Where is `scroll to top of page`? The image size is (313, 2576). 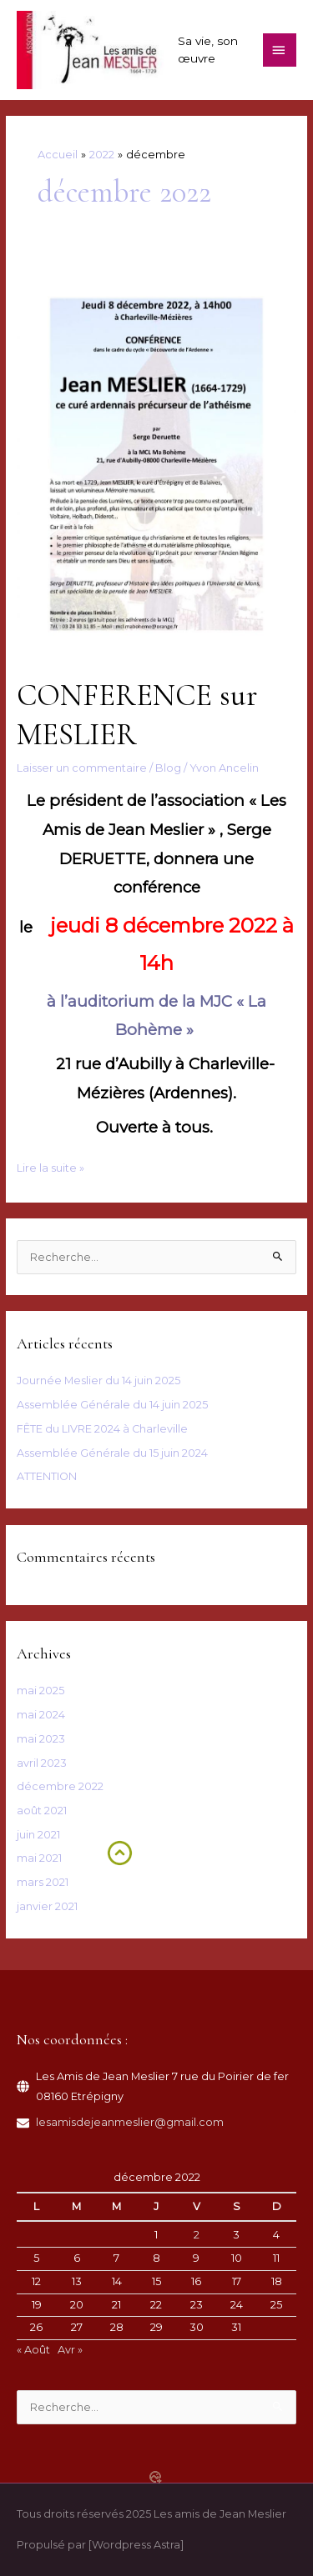 scroll to top of page is located at coordinates (119, 1853).